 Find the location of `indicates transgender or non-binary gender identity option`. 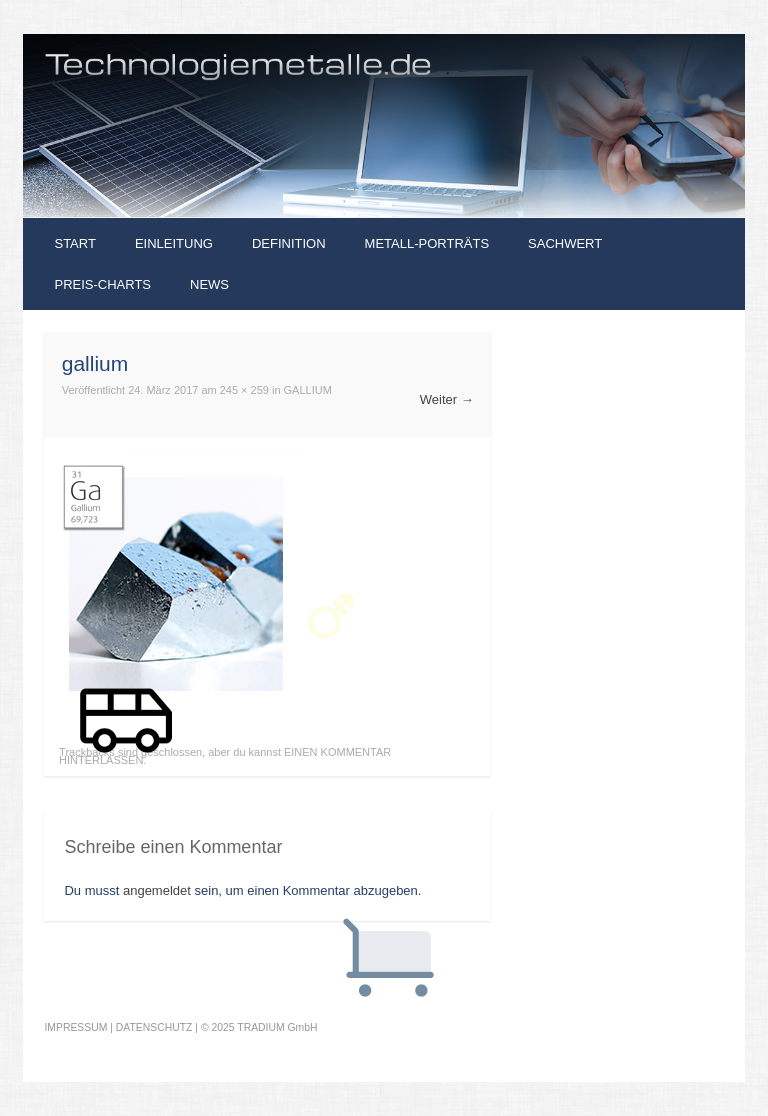

indicates transgender or non-binary gender identity option is located at coordinates (331, 615).